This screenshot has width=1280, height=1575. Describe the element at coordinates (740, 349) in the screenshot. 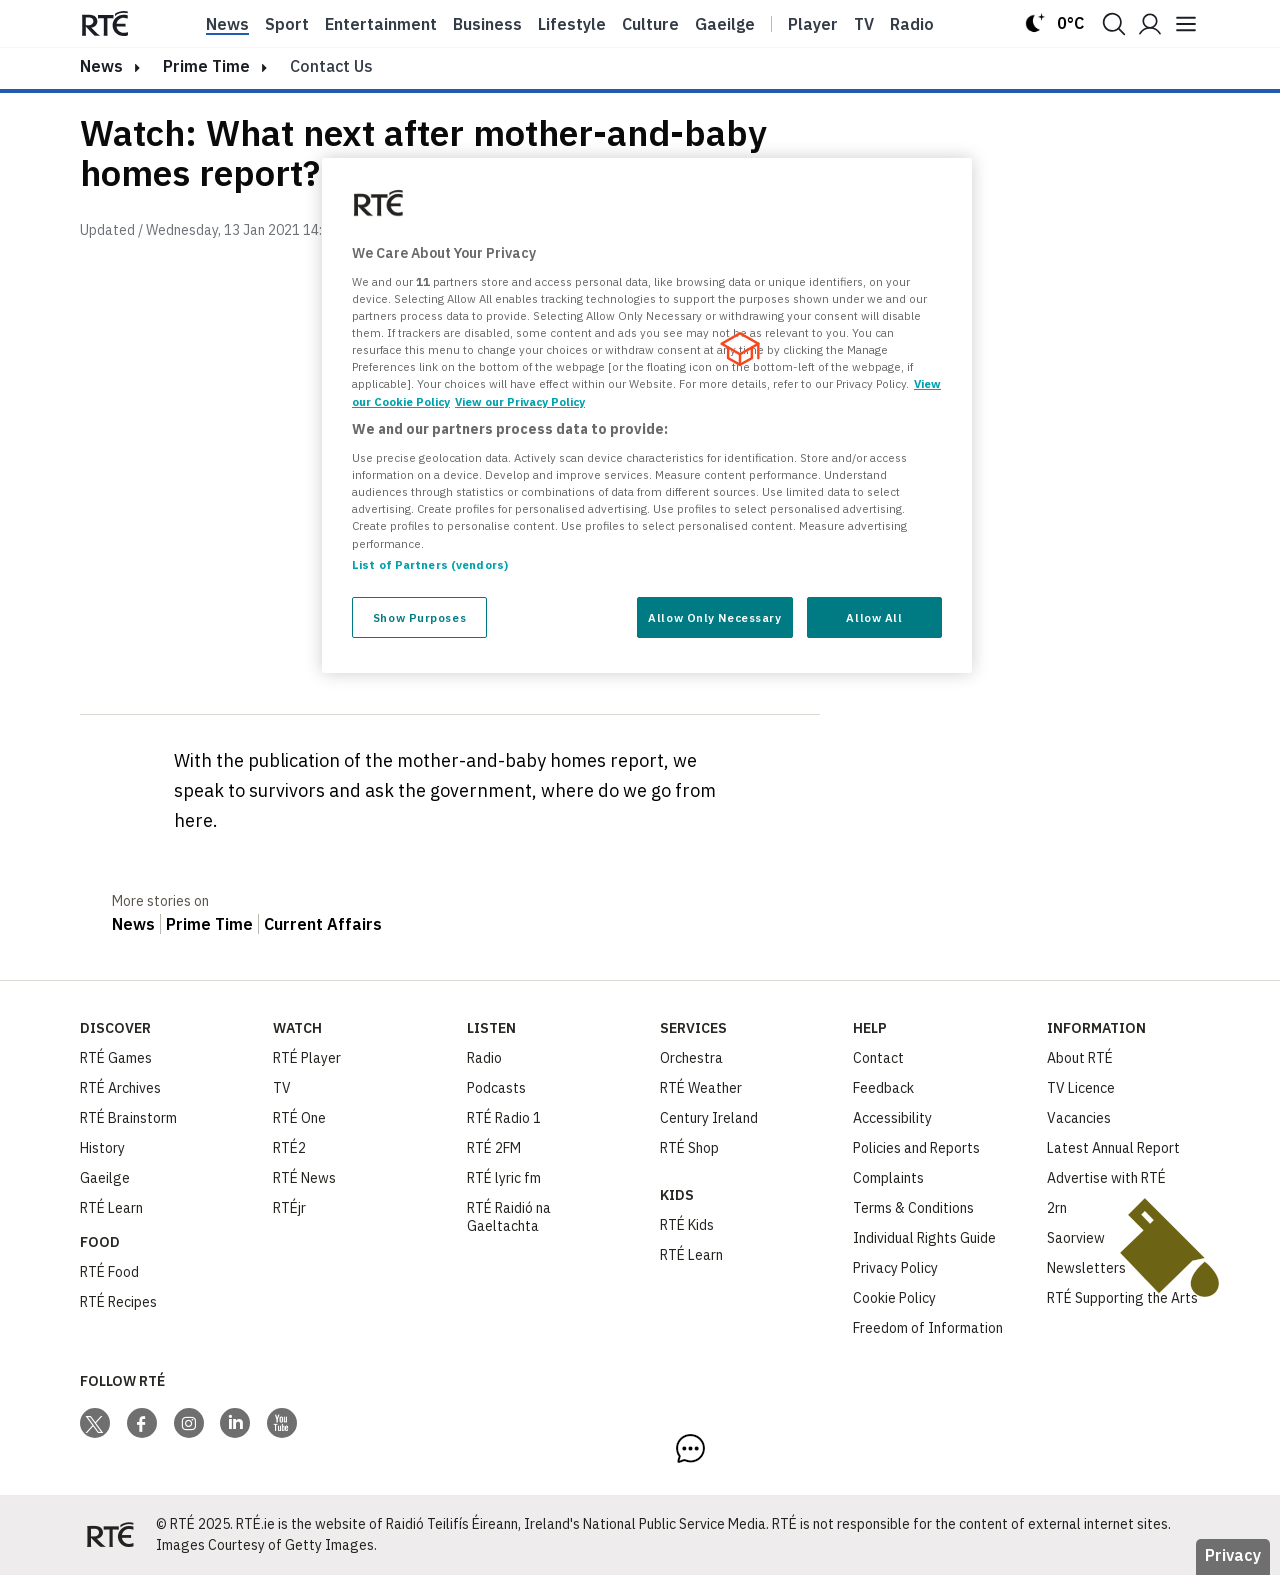

I see `access education or learning content` at that location.